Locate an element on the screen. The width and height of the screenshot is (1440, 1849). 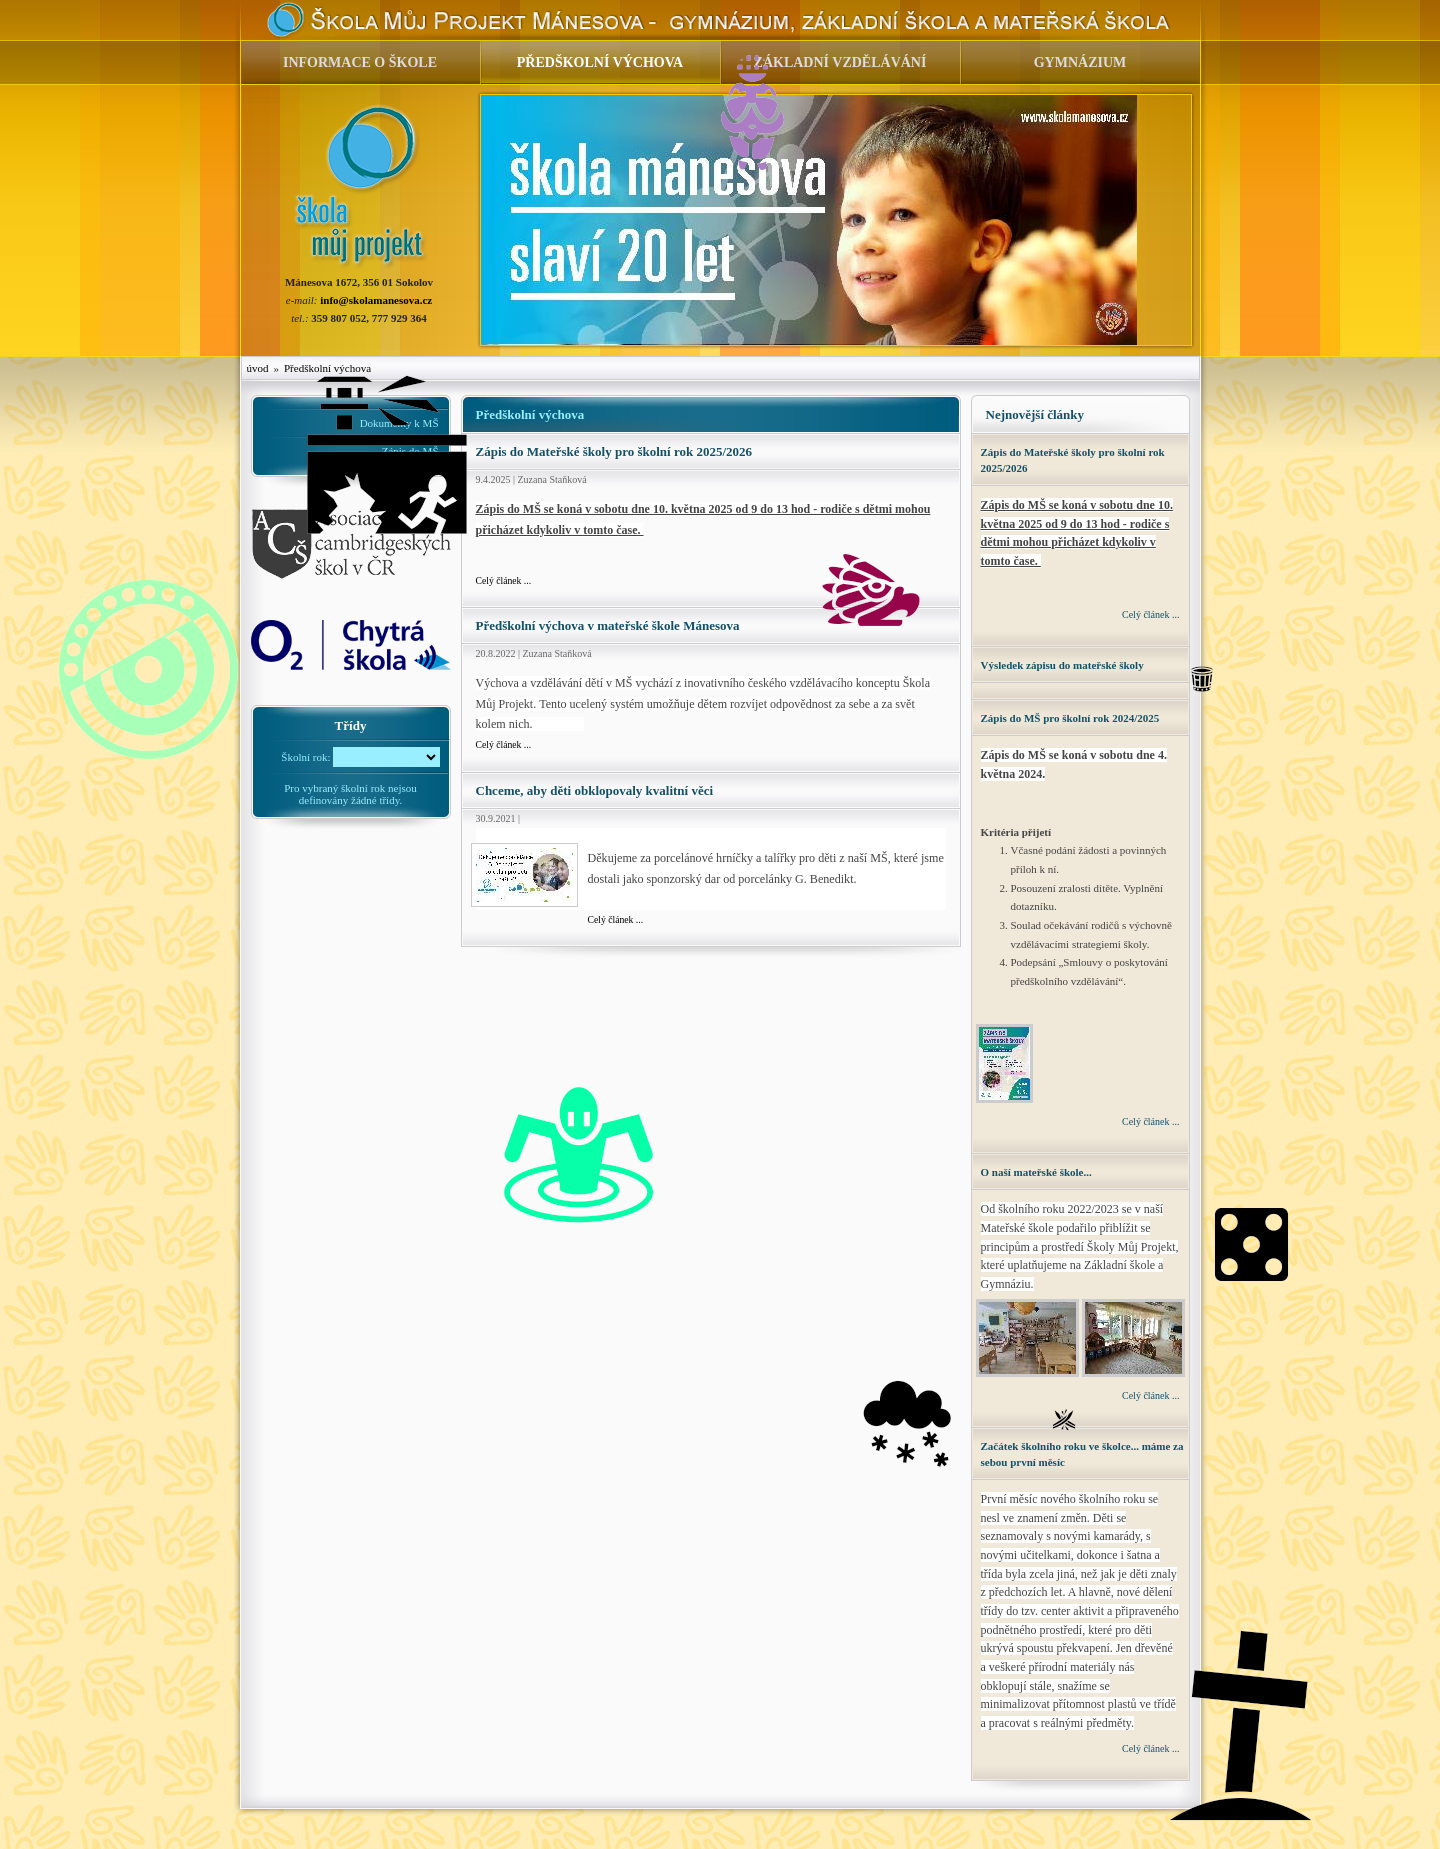
empty inventory or storage container is located at coordinates (1202, 675).